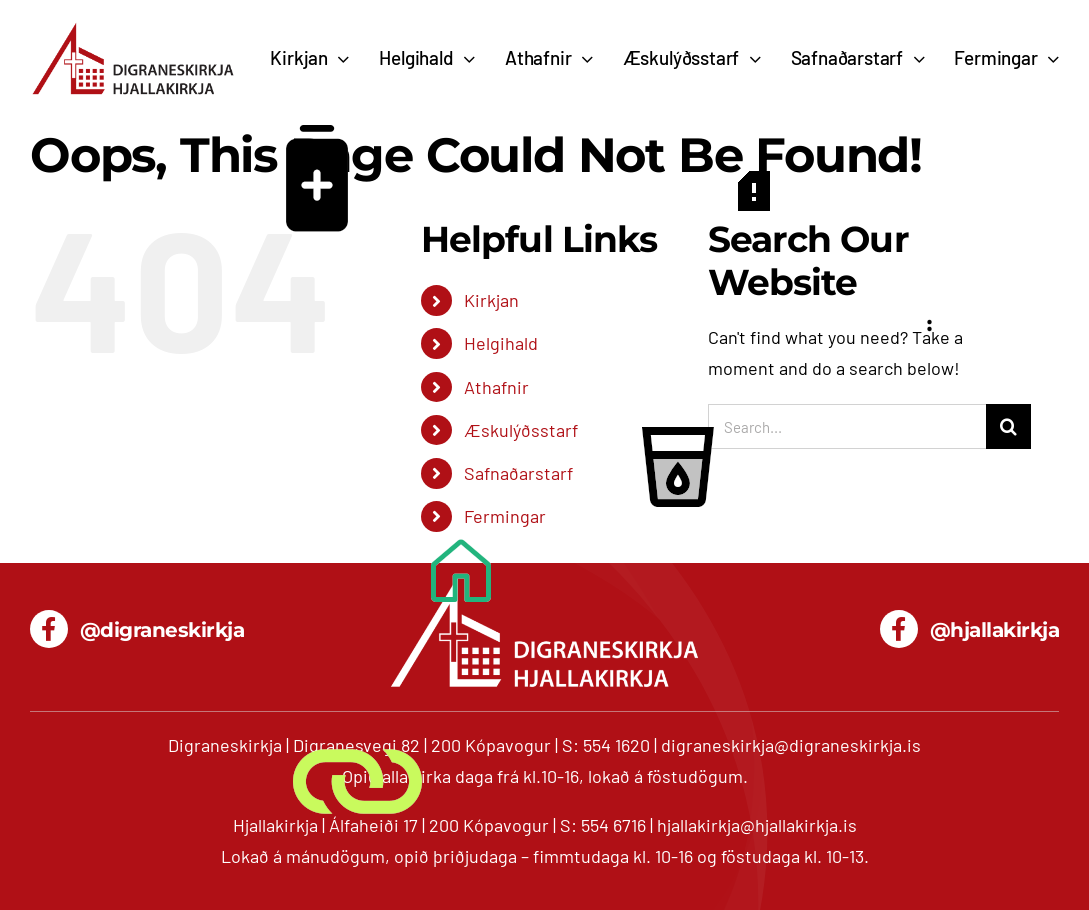 Image resolution: width=1089 pixels, height=910 pixels. What do you see at coordinates (678, 467) in the screenshot?
I see `find nearby drink or beverage locations` at bounding box center [678, 467].